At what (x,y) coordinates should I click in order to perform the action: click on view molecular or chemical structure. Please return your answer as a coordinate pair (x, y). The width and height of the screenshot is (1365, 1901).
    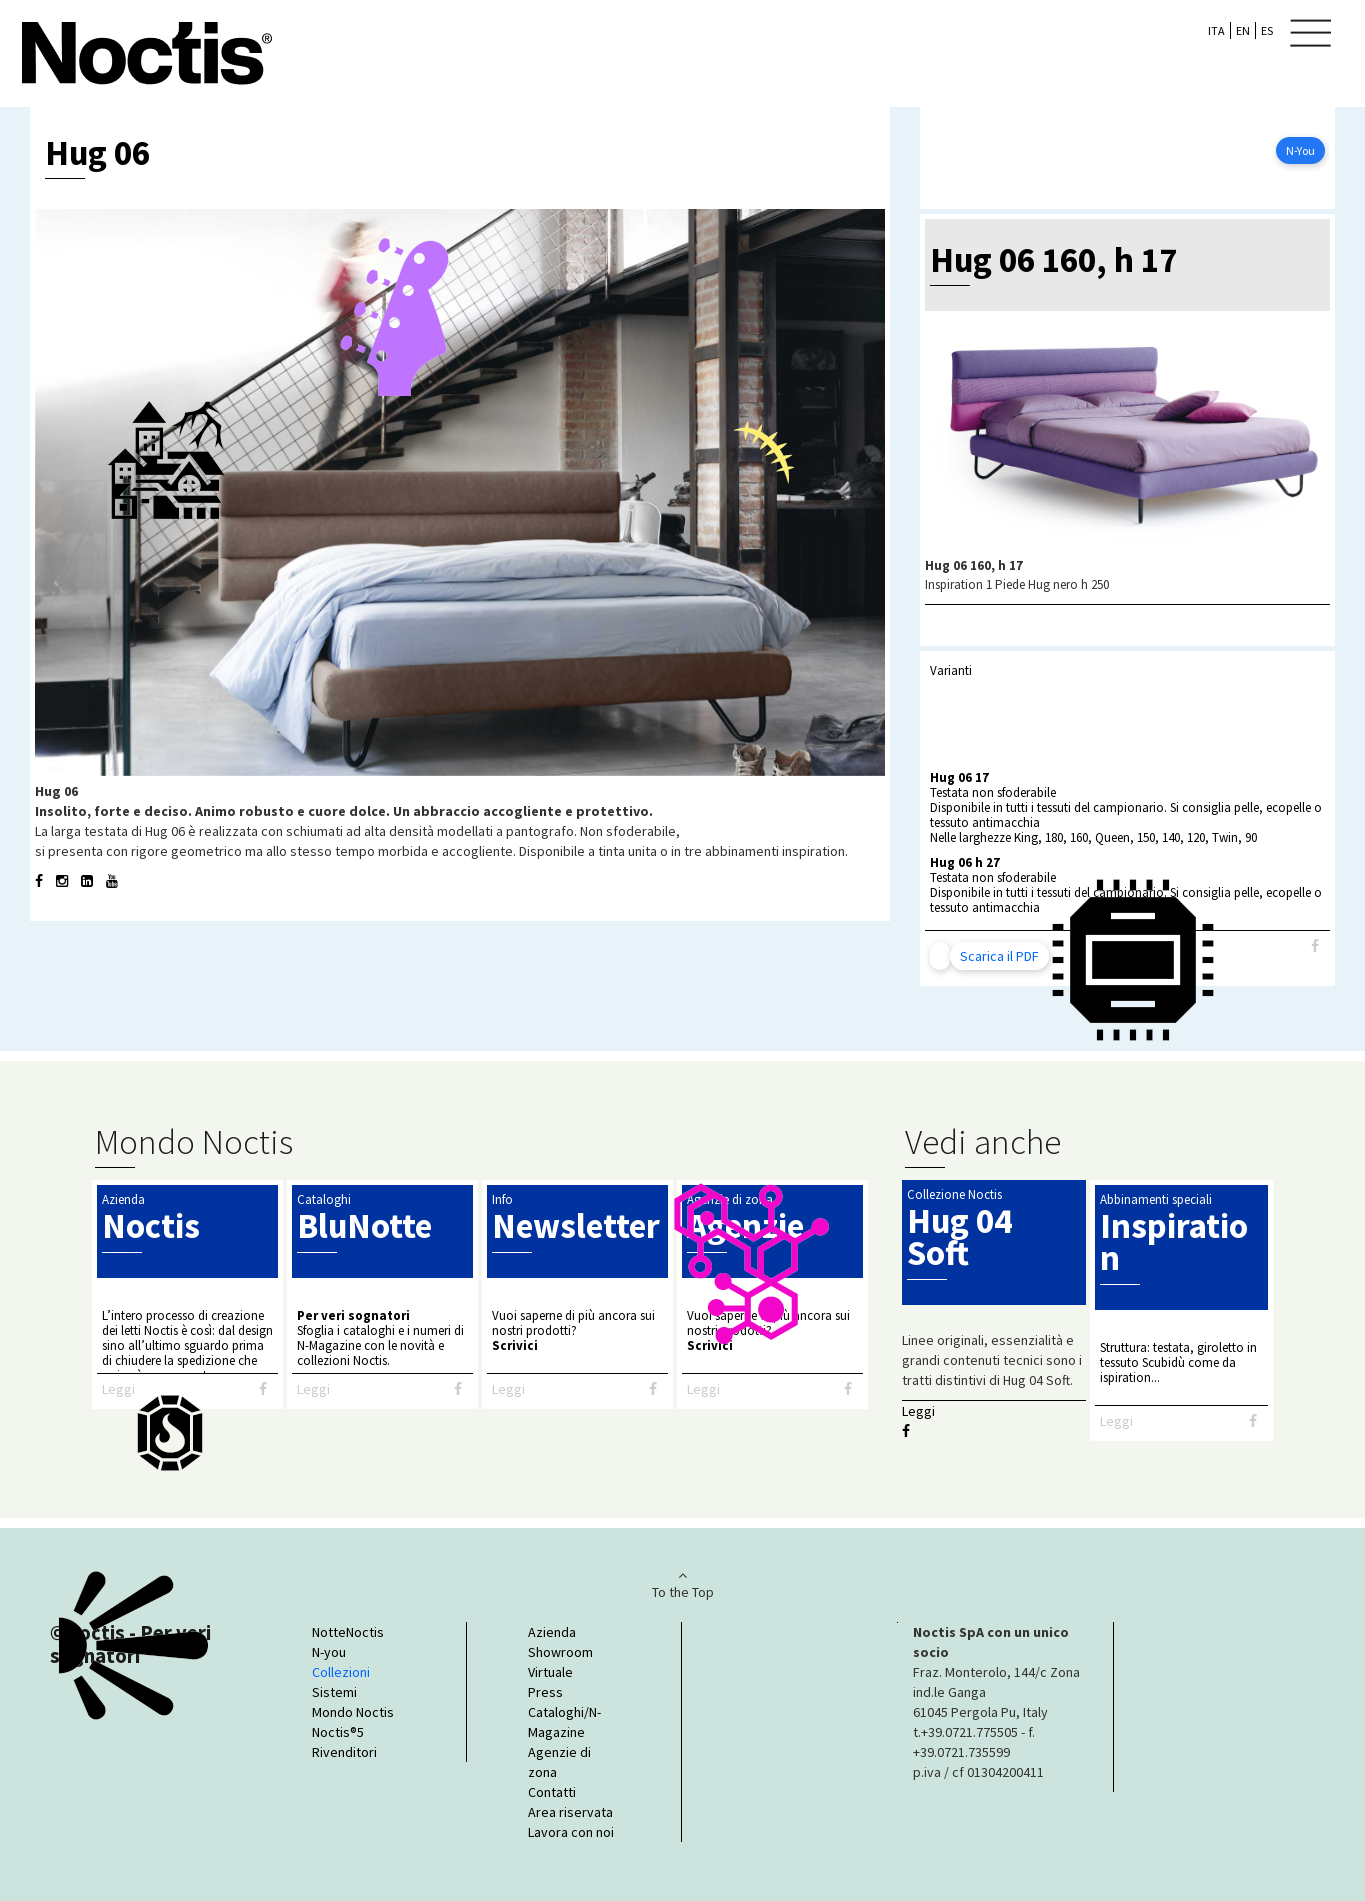
    Looking at the image, I should click on (751, 1264).